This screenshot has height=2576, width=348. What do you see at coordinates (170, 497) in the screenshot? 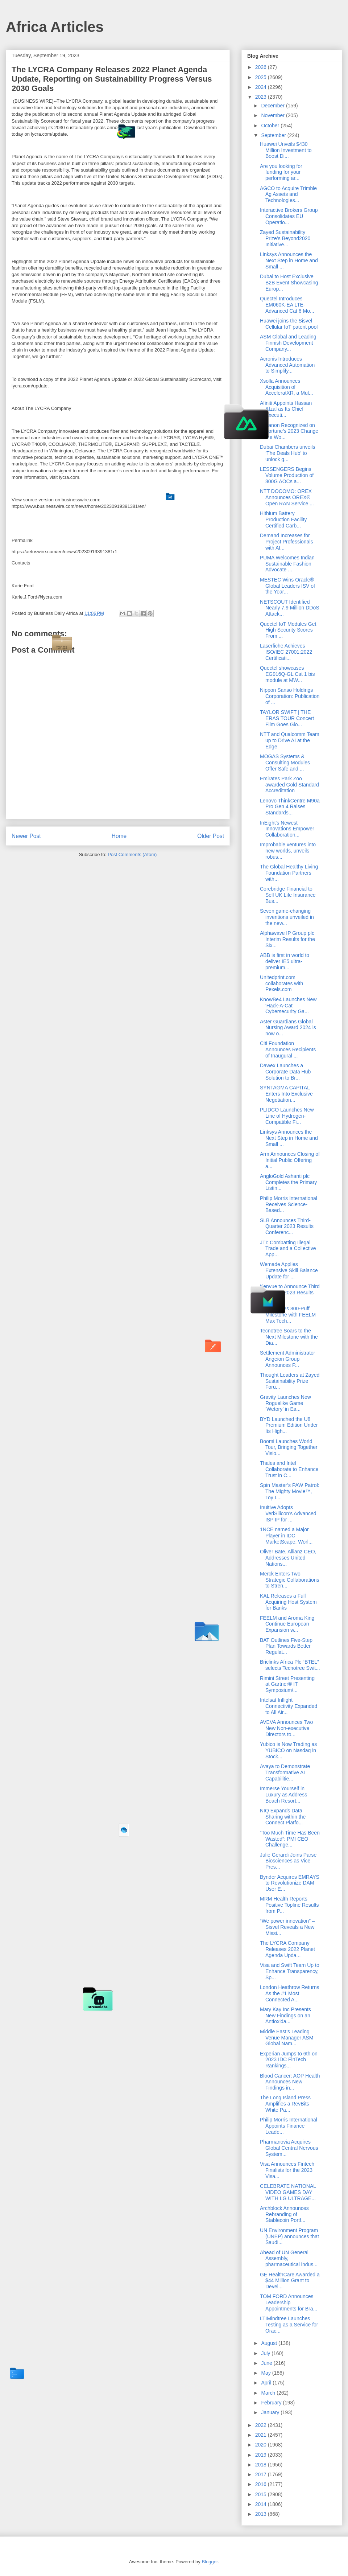
I see `folder containing realtek audio drivers and software` at bounding box center [170, 497].